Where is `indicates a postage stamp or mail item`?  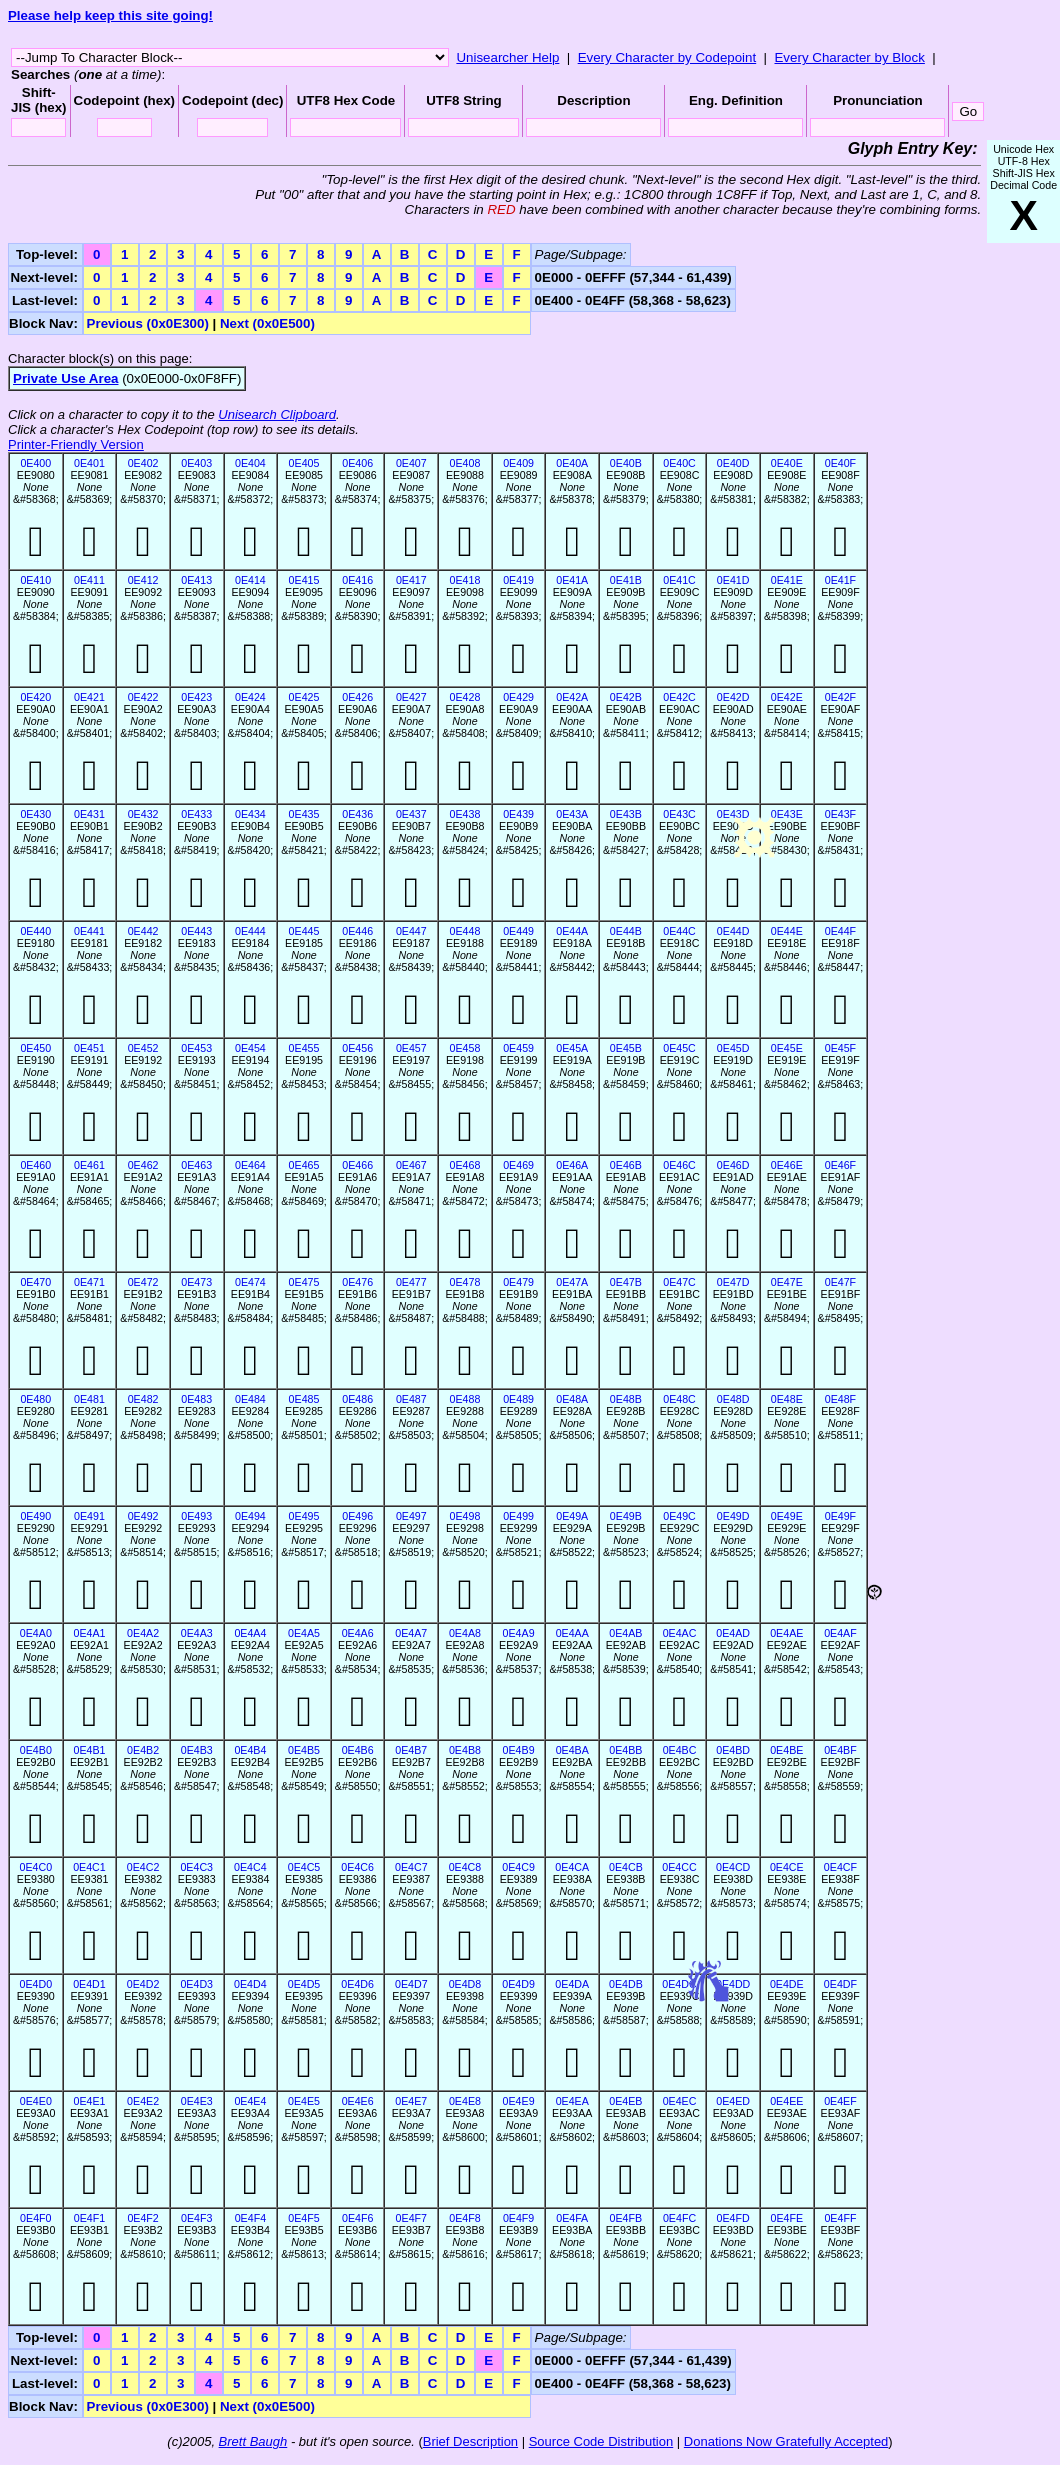
indicates a postage stamp or mail item is located at coordinates (754, 837).